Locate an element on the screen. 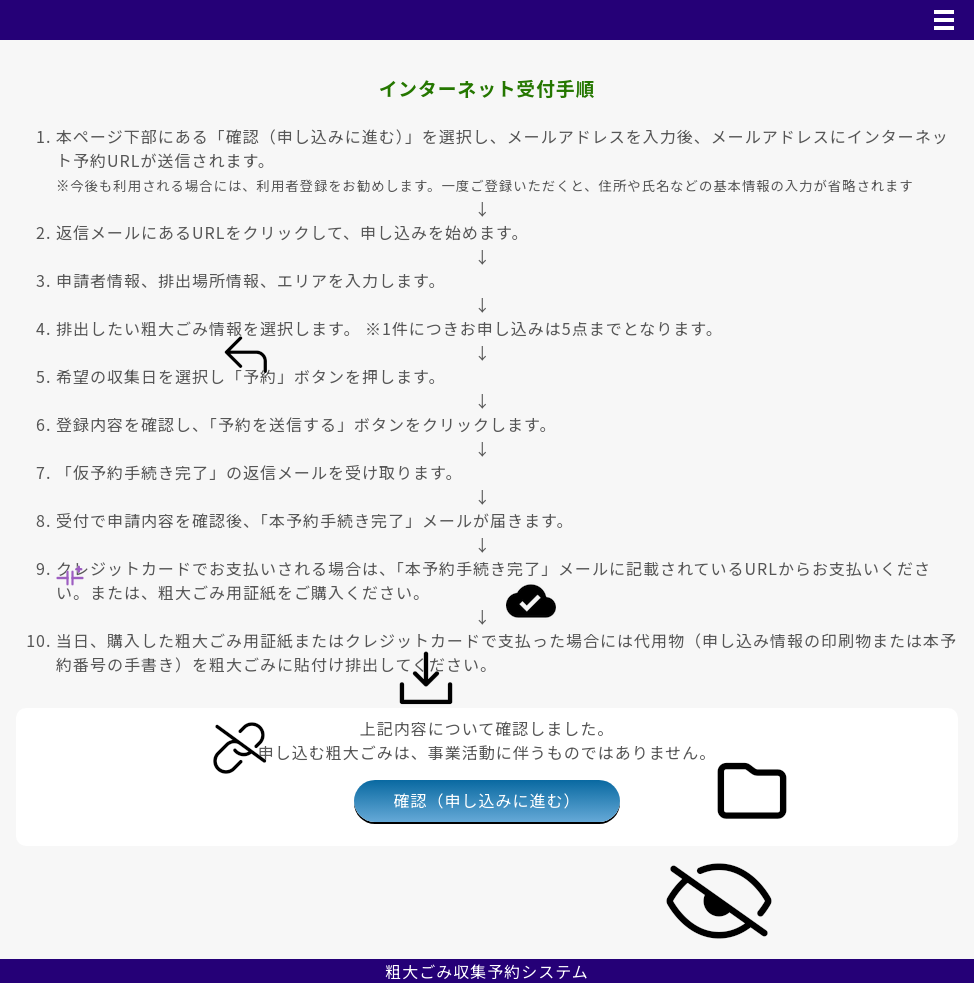  remove a hyperlink is located at coordinates (239, 748).